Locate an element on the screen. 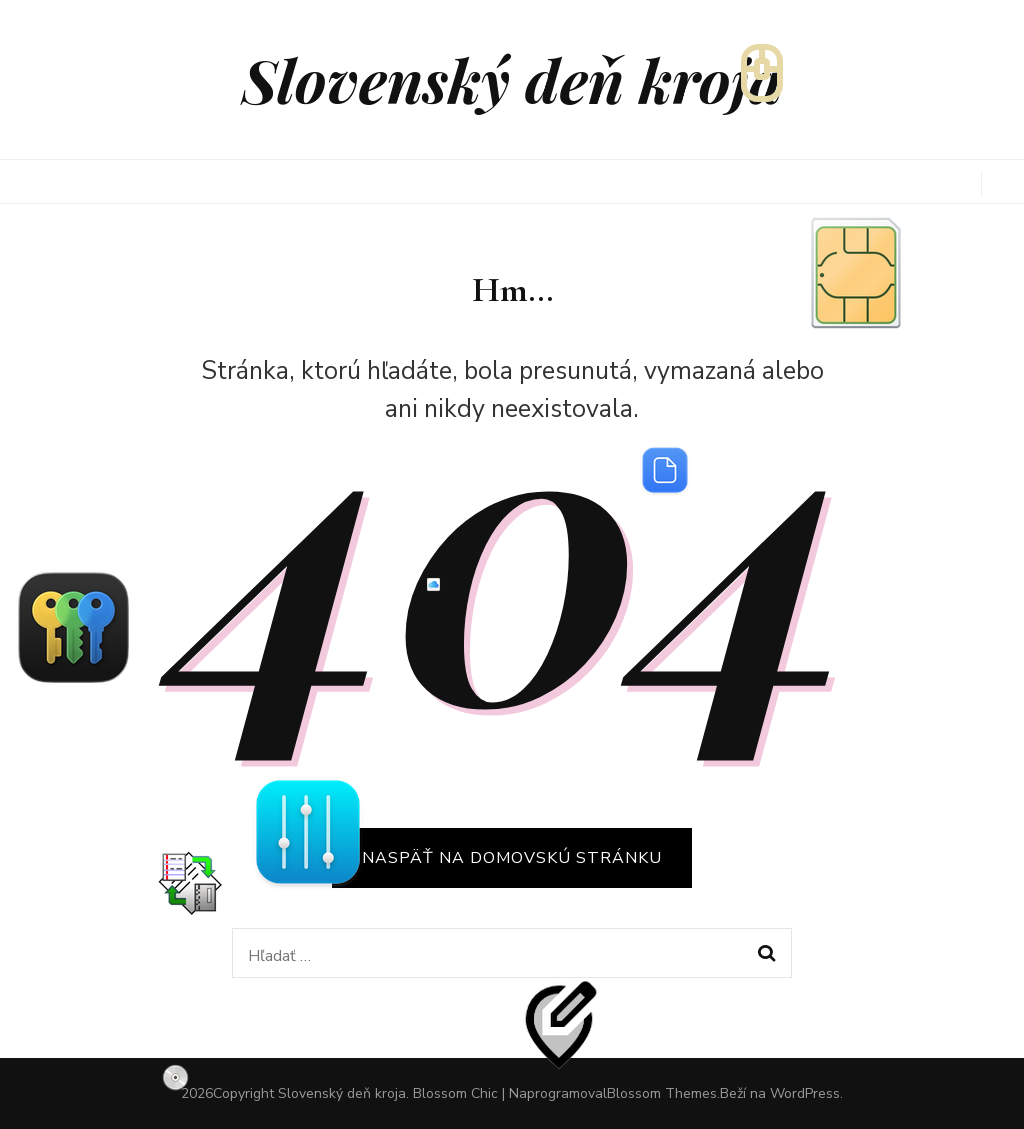  manage SIM card authentication settings is located at coordinates (856, 273).